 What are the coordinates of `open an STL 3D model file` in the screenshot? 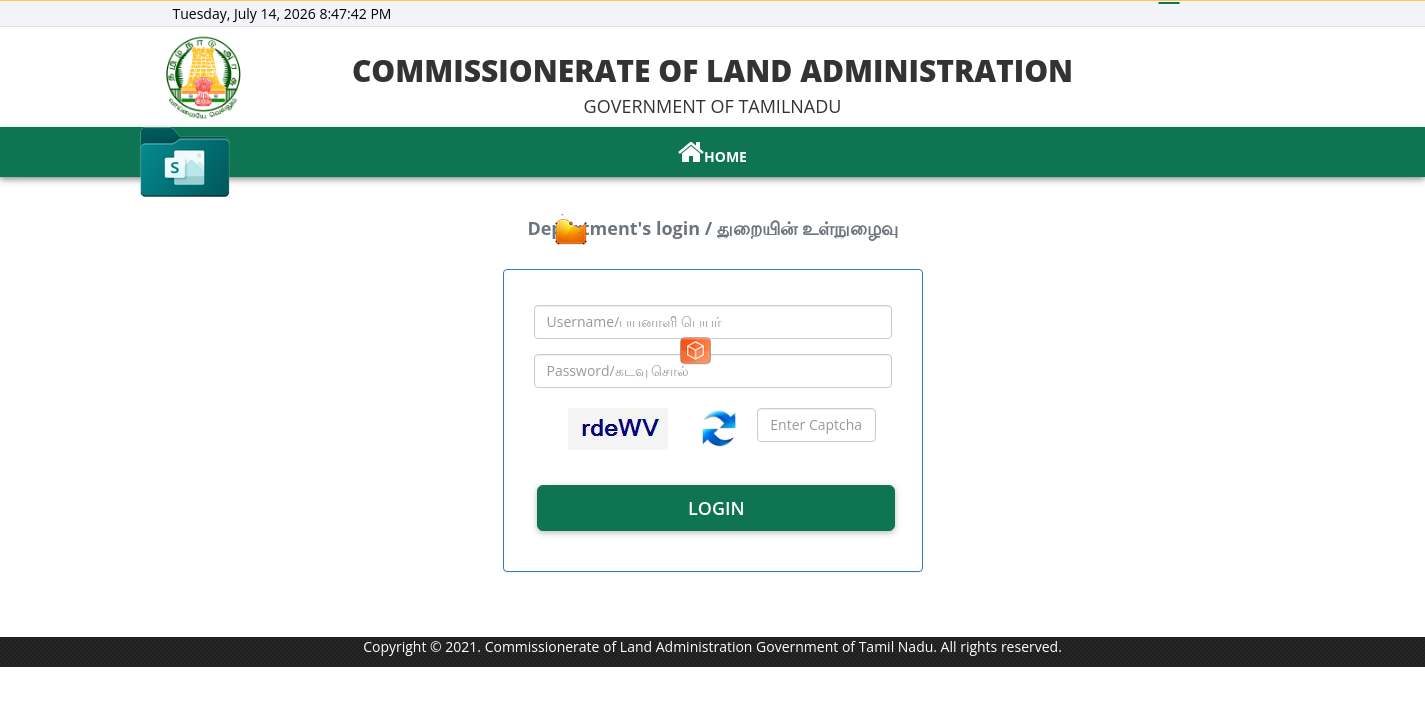 It's located at (695, 349).